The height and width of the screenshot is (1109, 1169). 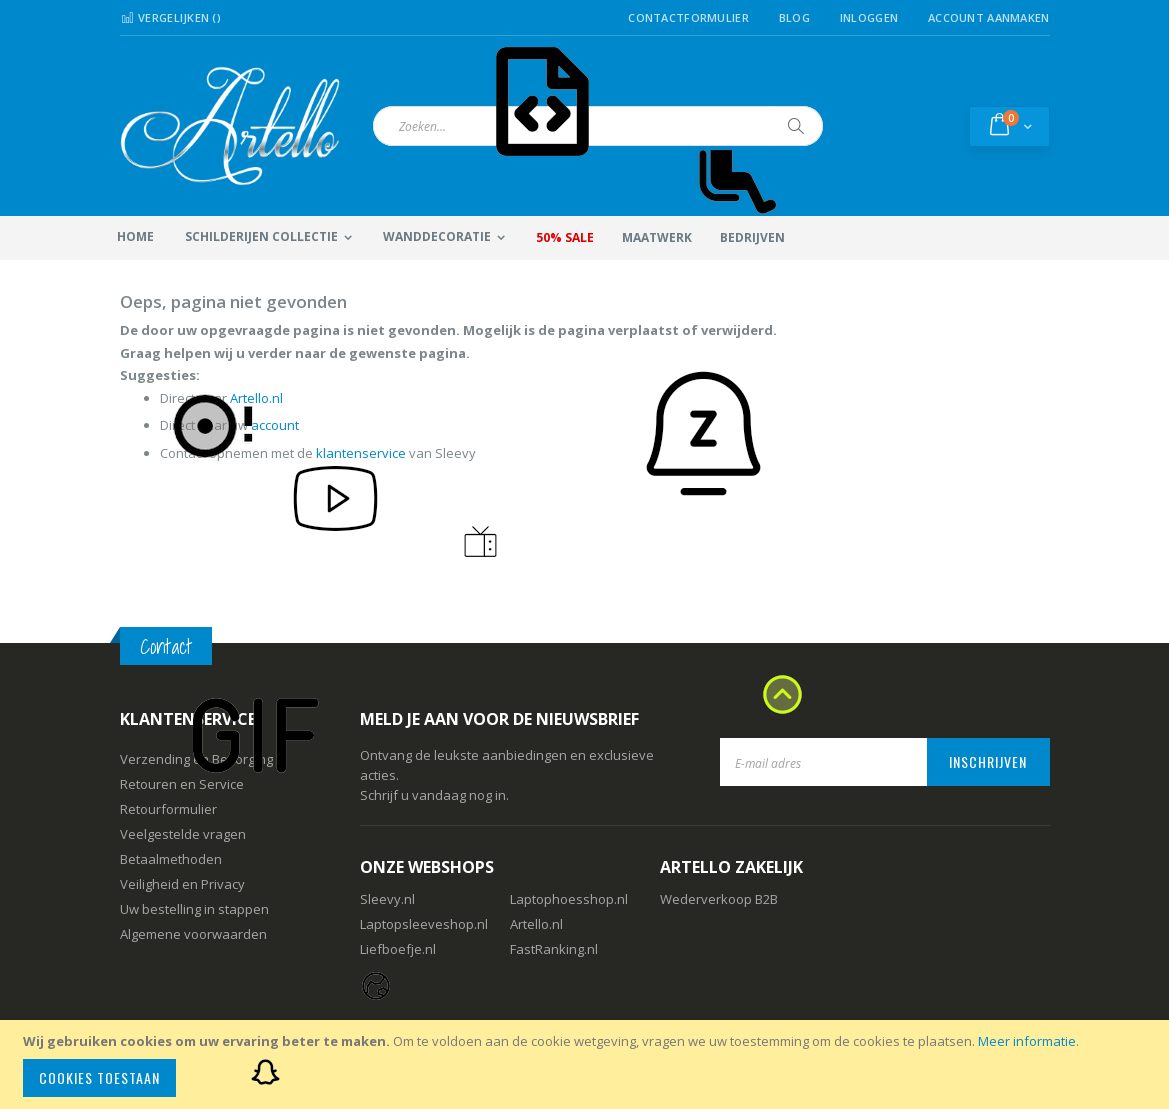 I want to click on notifications are snoozed, so click(x=703, y=433).